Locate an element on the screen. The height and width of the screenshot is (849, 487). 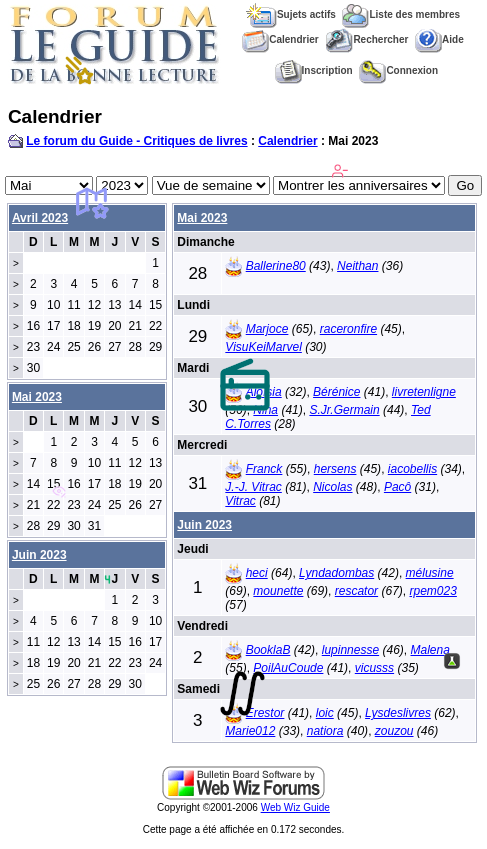
indicates step 4 in a multi-step process is located at coordinates (107, 579).